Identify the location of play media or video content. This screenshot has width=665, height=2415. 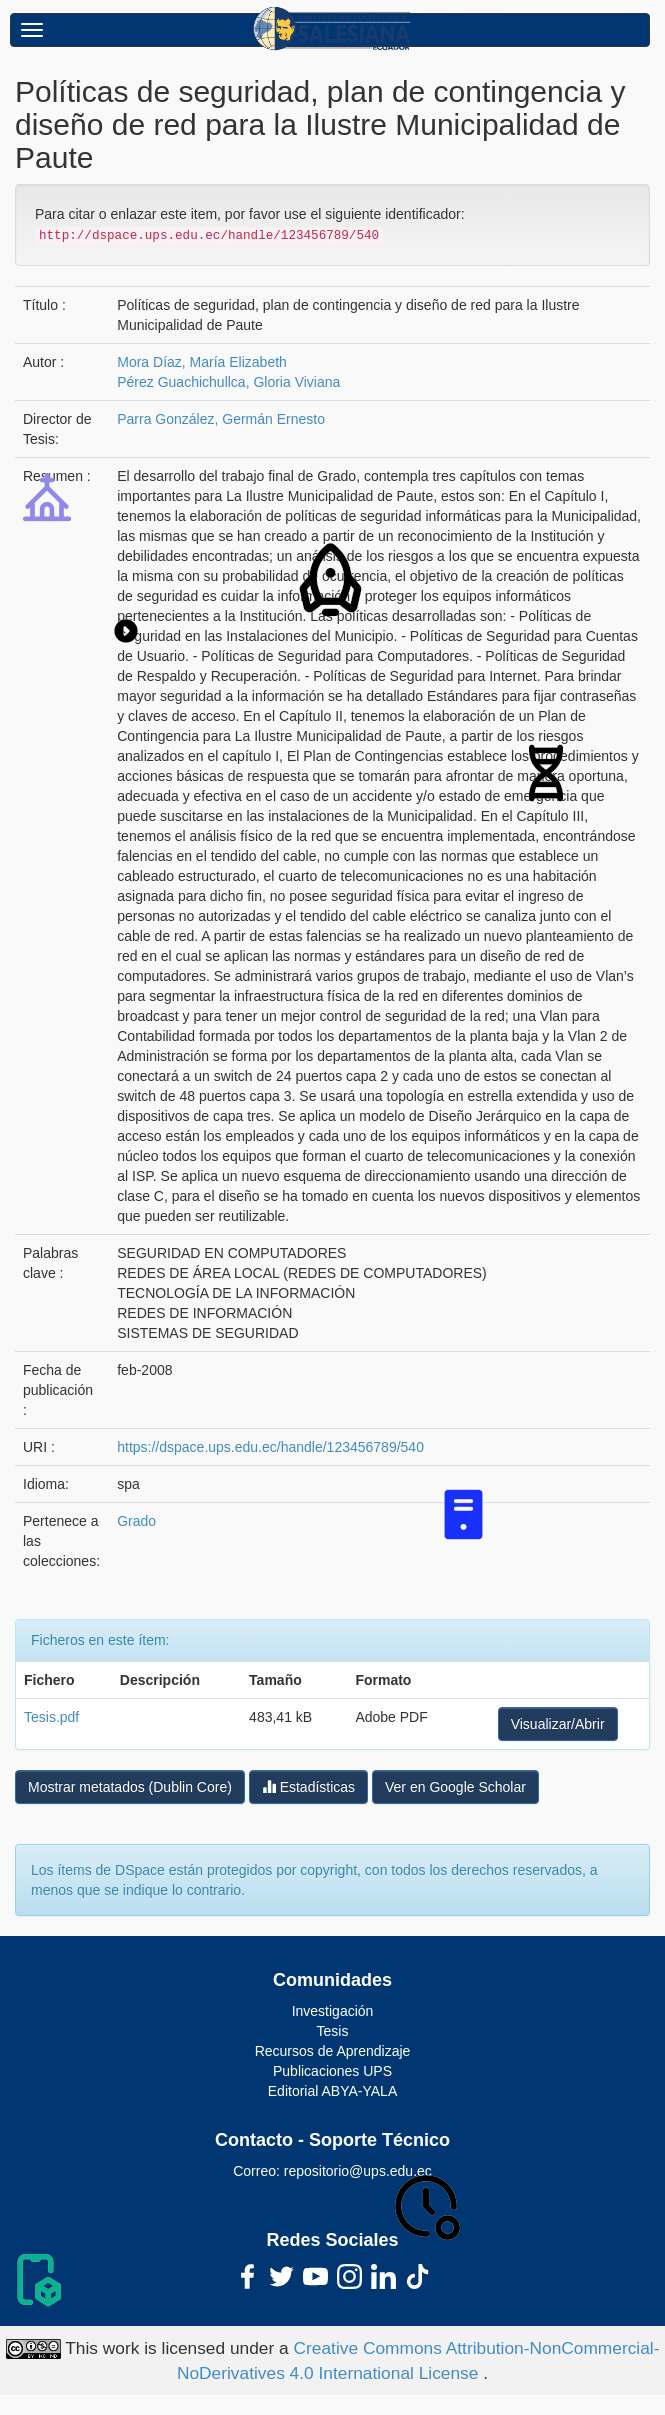
(126, 631).